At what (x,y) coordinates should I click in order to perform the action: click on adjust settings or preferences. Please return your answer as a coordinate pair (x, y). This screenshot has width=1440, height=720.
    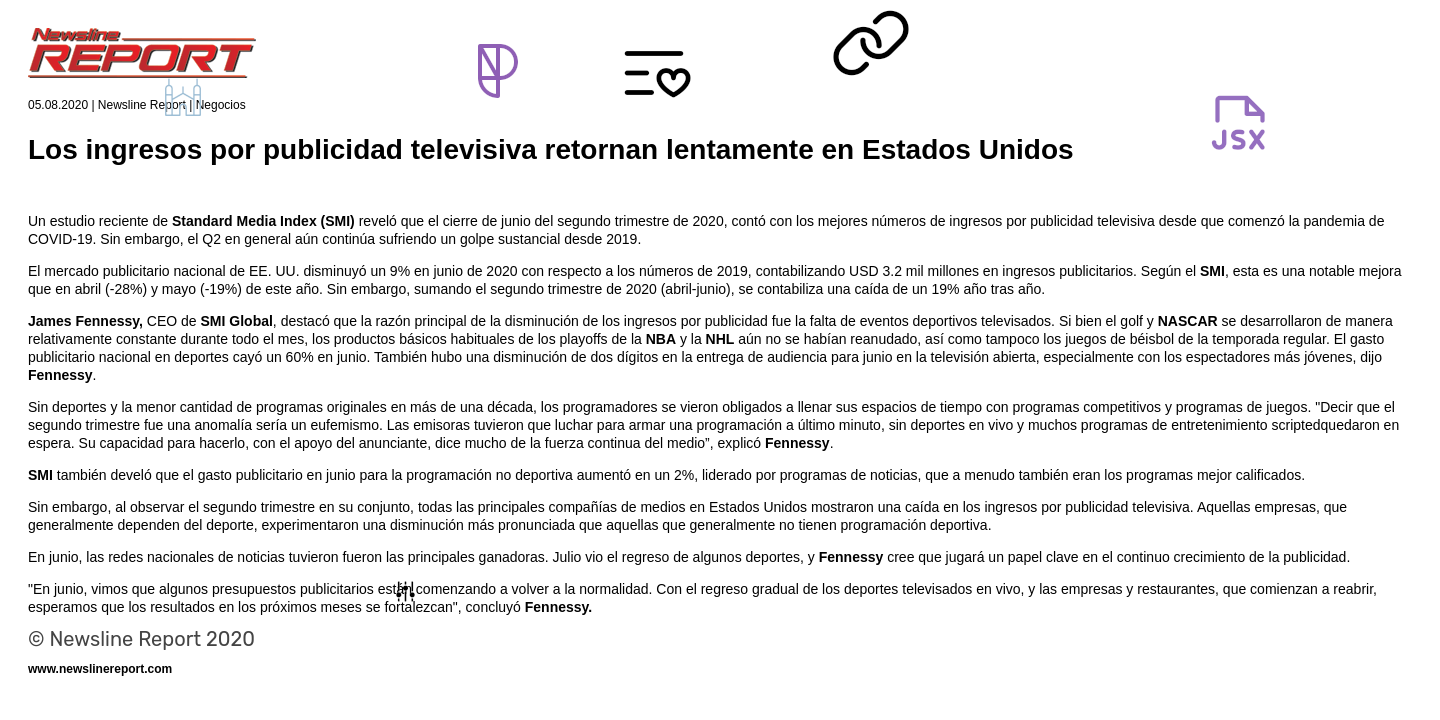
    Looking at the image, I should click on (405, 591).